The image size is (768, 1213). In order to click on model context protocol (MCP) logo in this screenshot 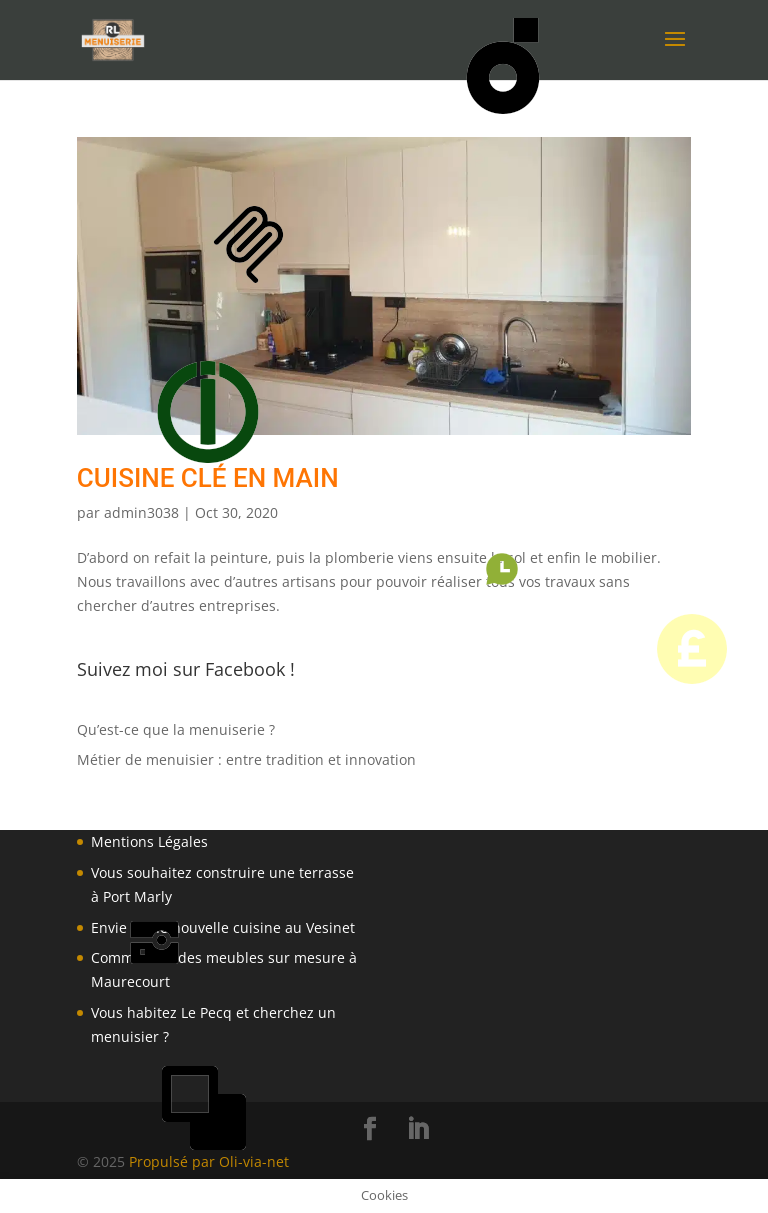, I will do `click(248, 244)`.